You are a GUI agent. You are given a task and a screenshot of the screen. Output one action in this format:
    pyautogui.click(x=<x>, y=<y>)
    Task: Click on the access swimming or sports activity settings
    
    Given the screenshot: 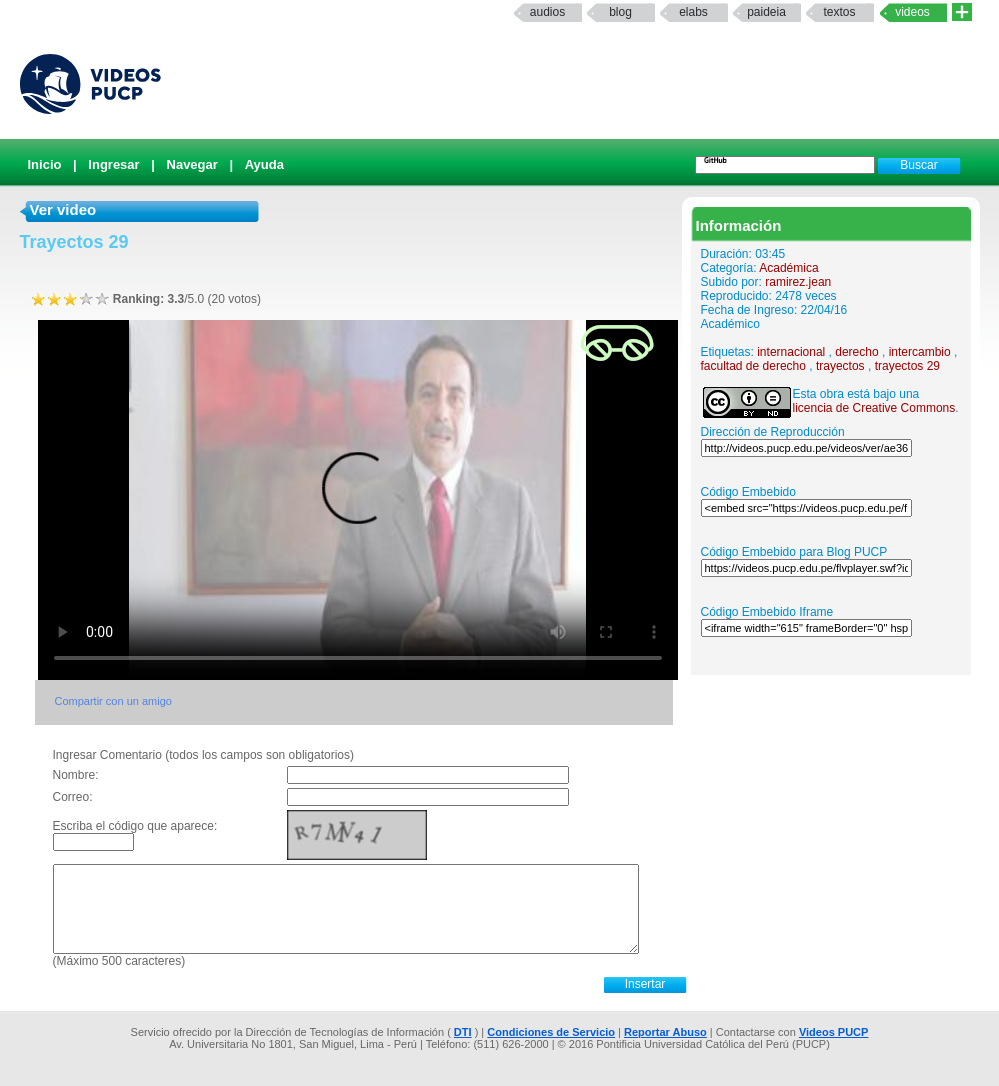 What is the action you would take?
    pyautogui.click(x=617, y=343)
    